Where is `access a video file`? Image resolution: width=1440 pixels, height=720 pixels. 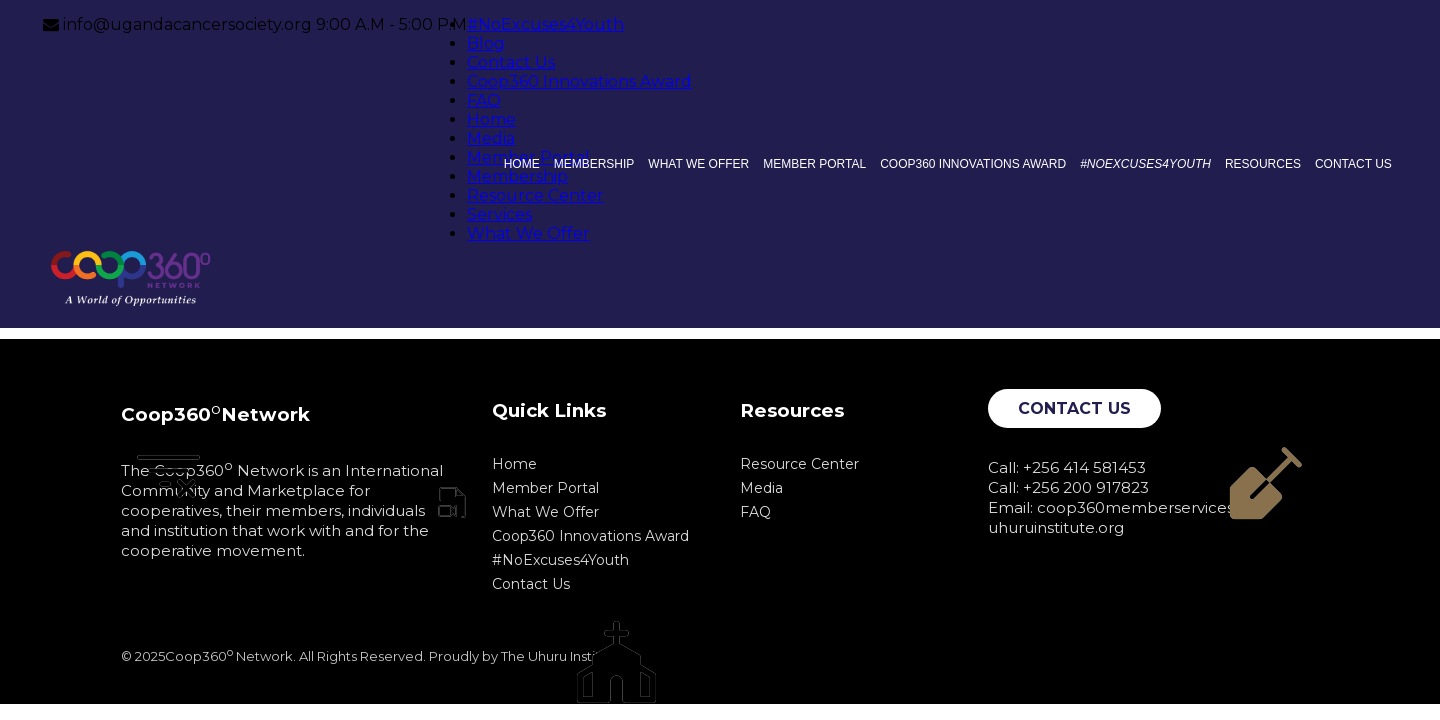 access a video file is located at coordinates (452, 502).